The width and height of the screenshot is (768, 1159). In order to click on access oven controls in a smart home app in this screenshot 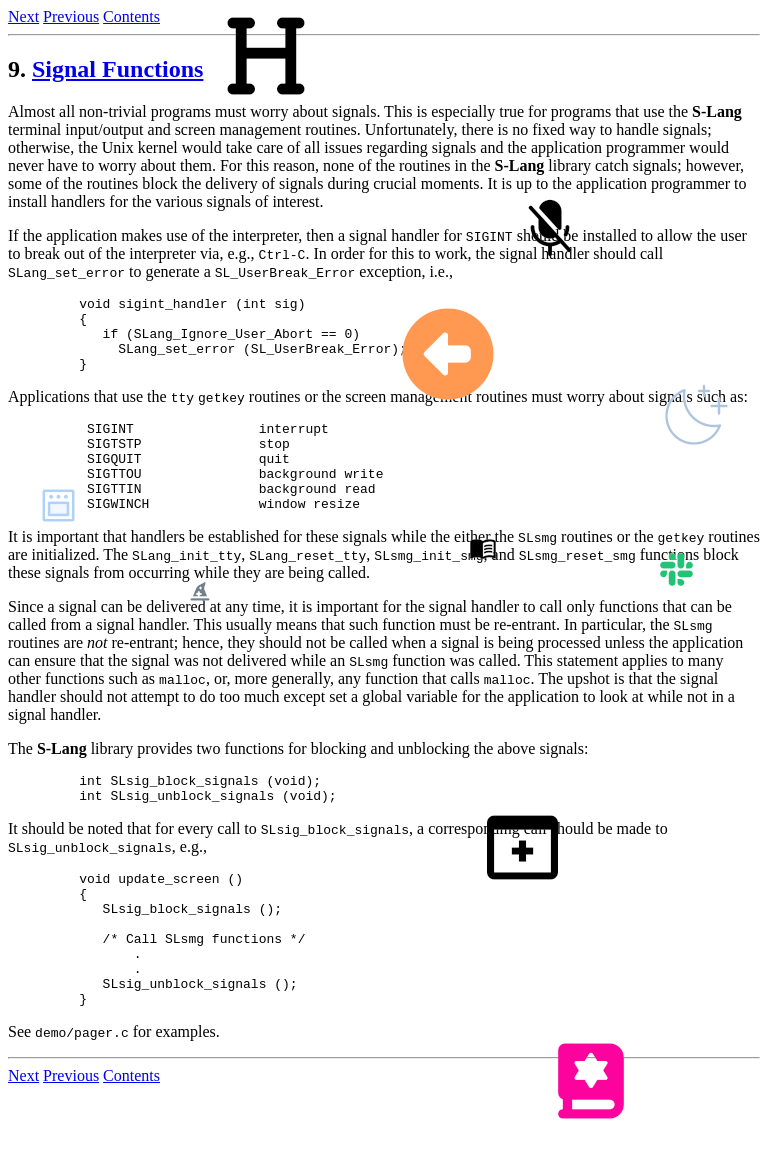, I will do `click(58, 505)`.